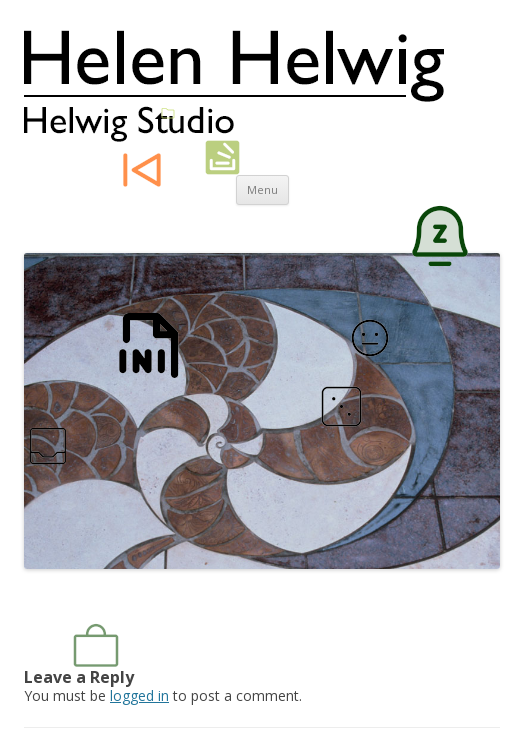 This screenshot has height=756, width=524. I want to click on roll or randomize a selection, so click(341, 406).